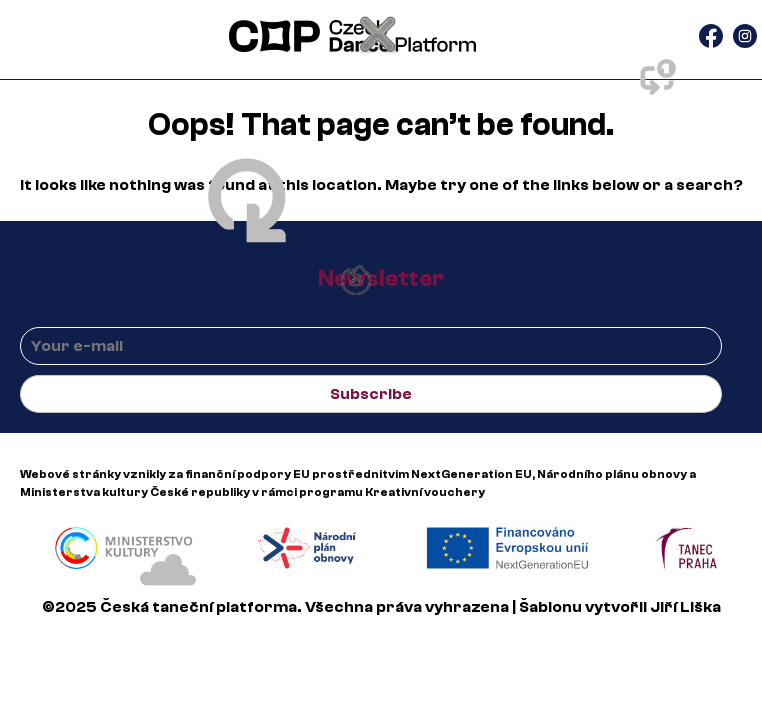 This screenshot has width=762, height=720. I want to click on repeat current song in playlist, so click(657, 78).